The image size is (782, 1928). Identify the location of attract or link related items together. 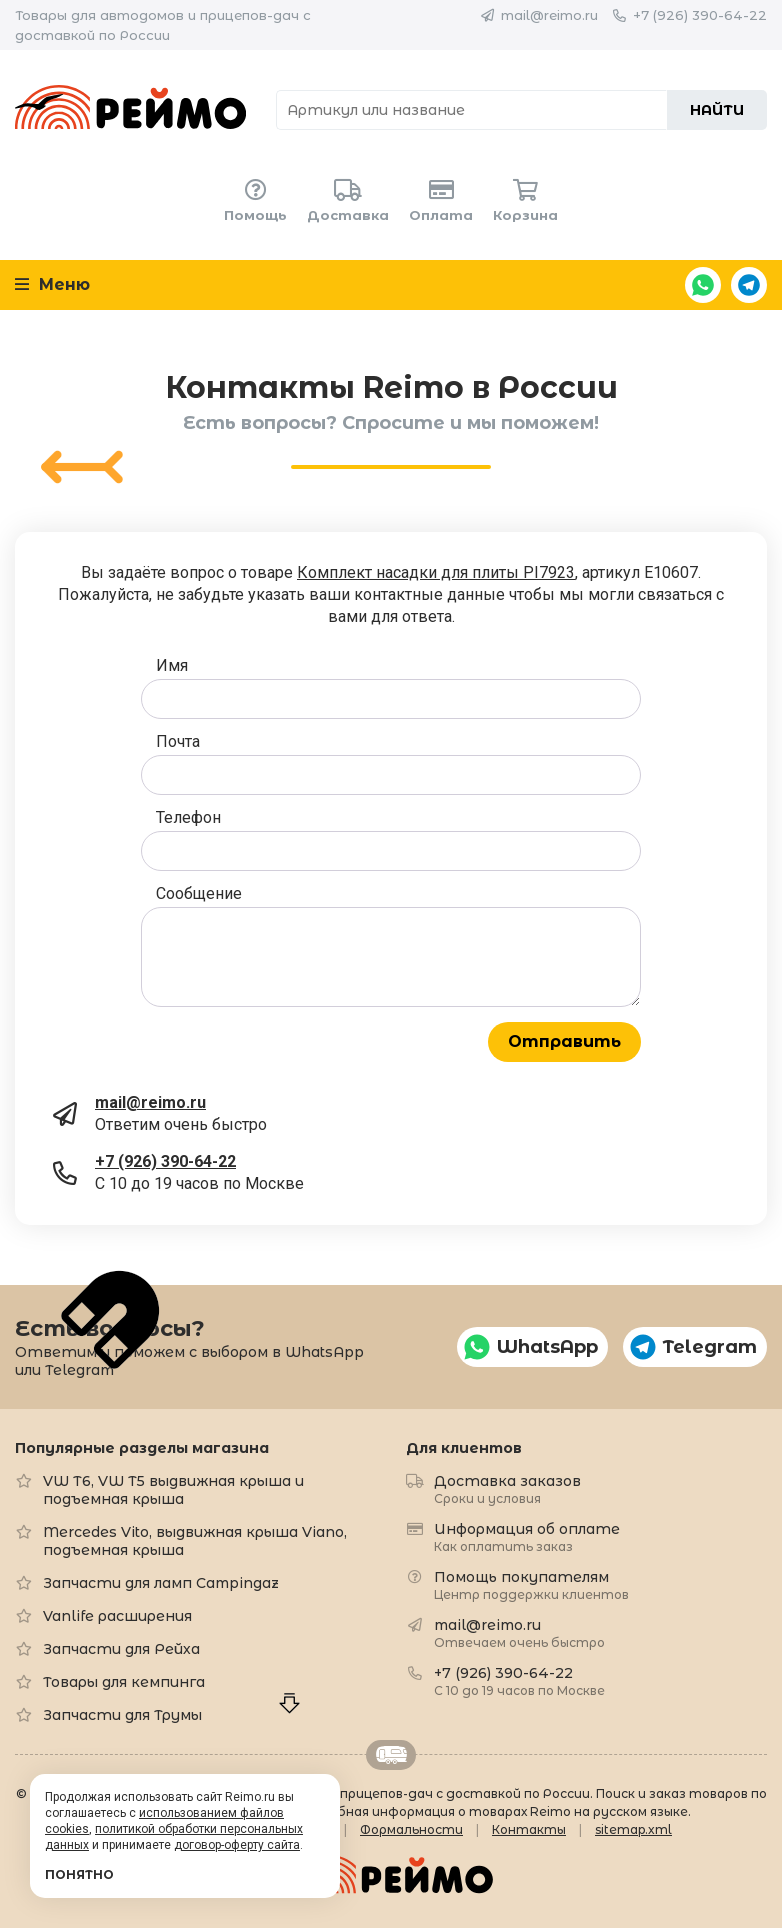
(112, 1318).